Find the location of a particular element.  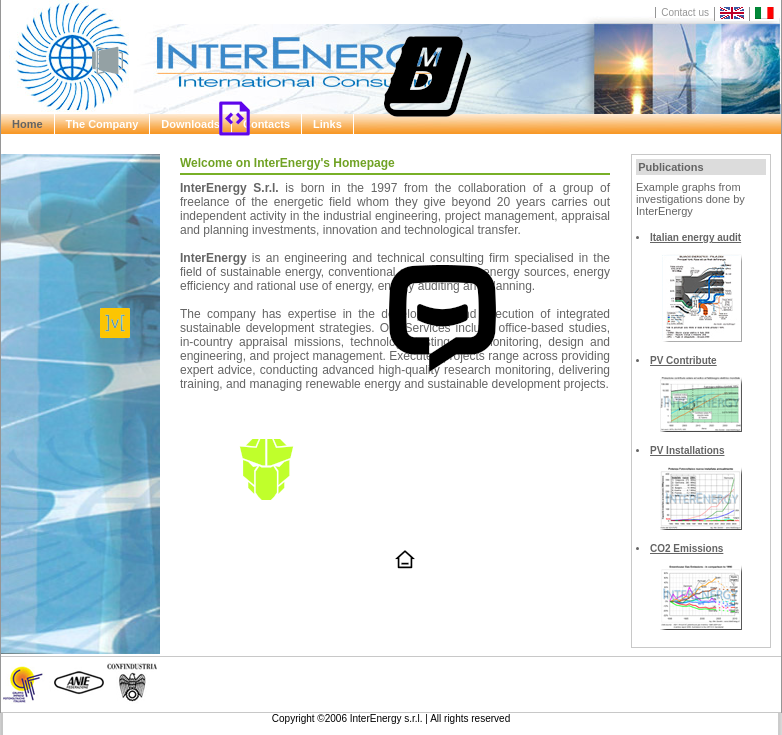

mdbook documentation tool logo is located at coordinates (427, 76).